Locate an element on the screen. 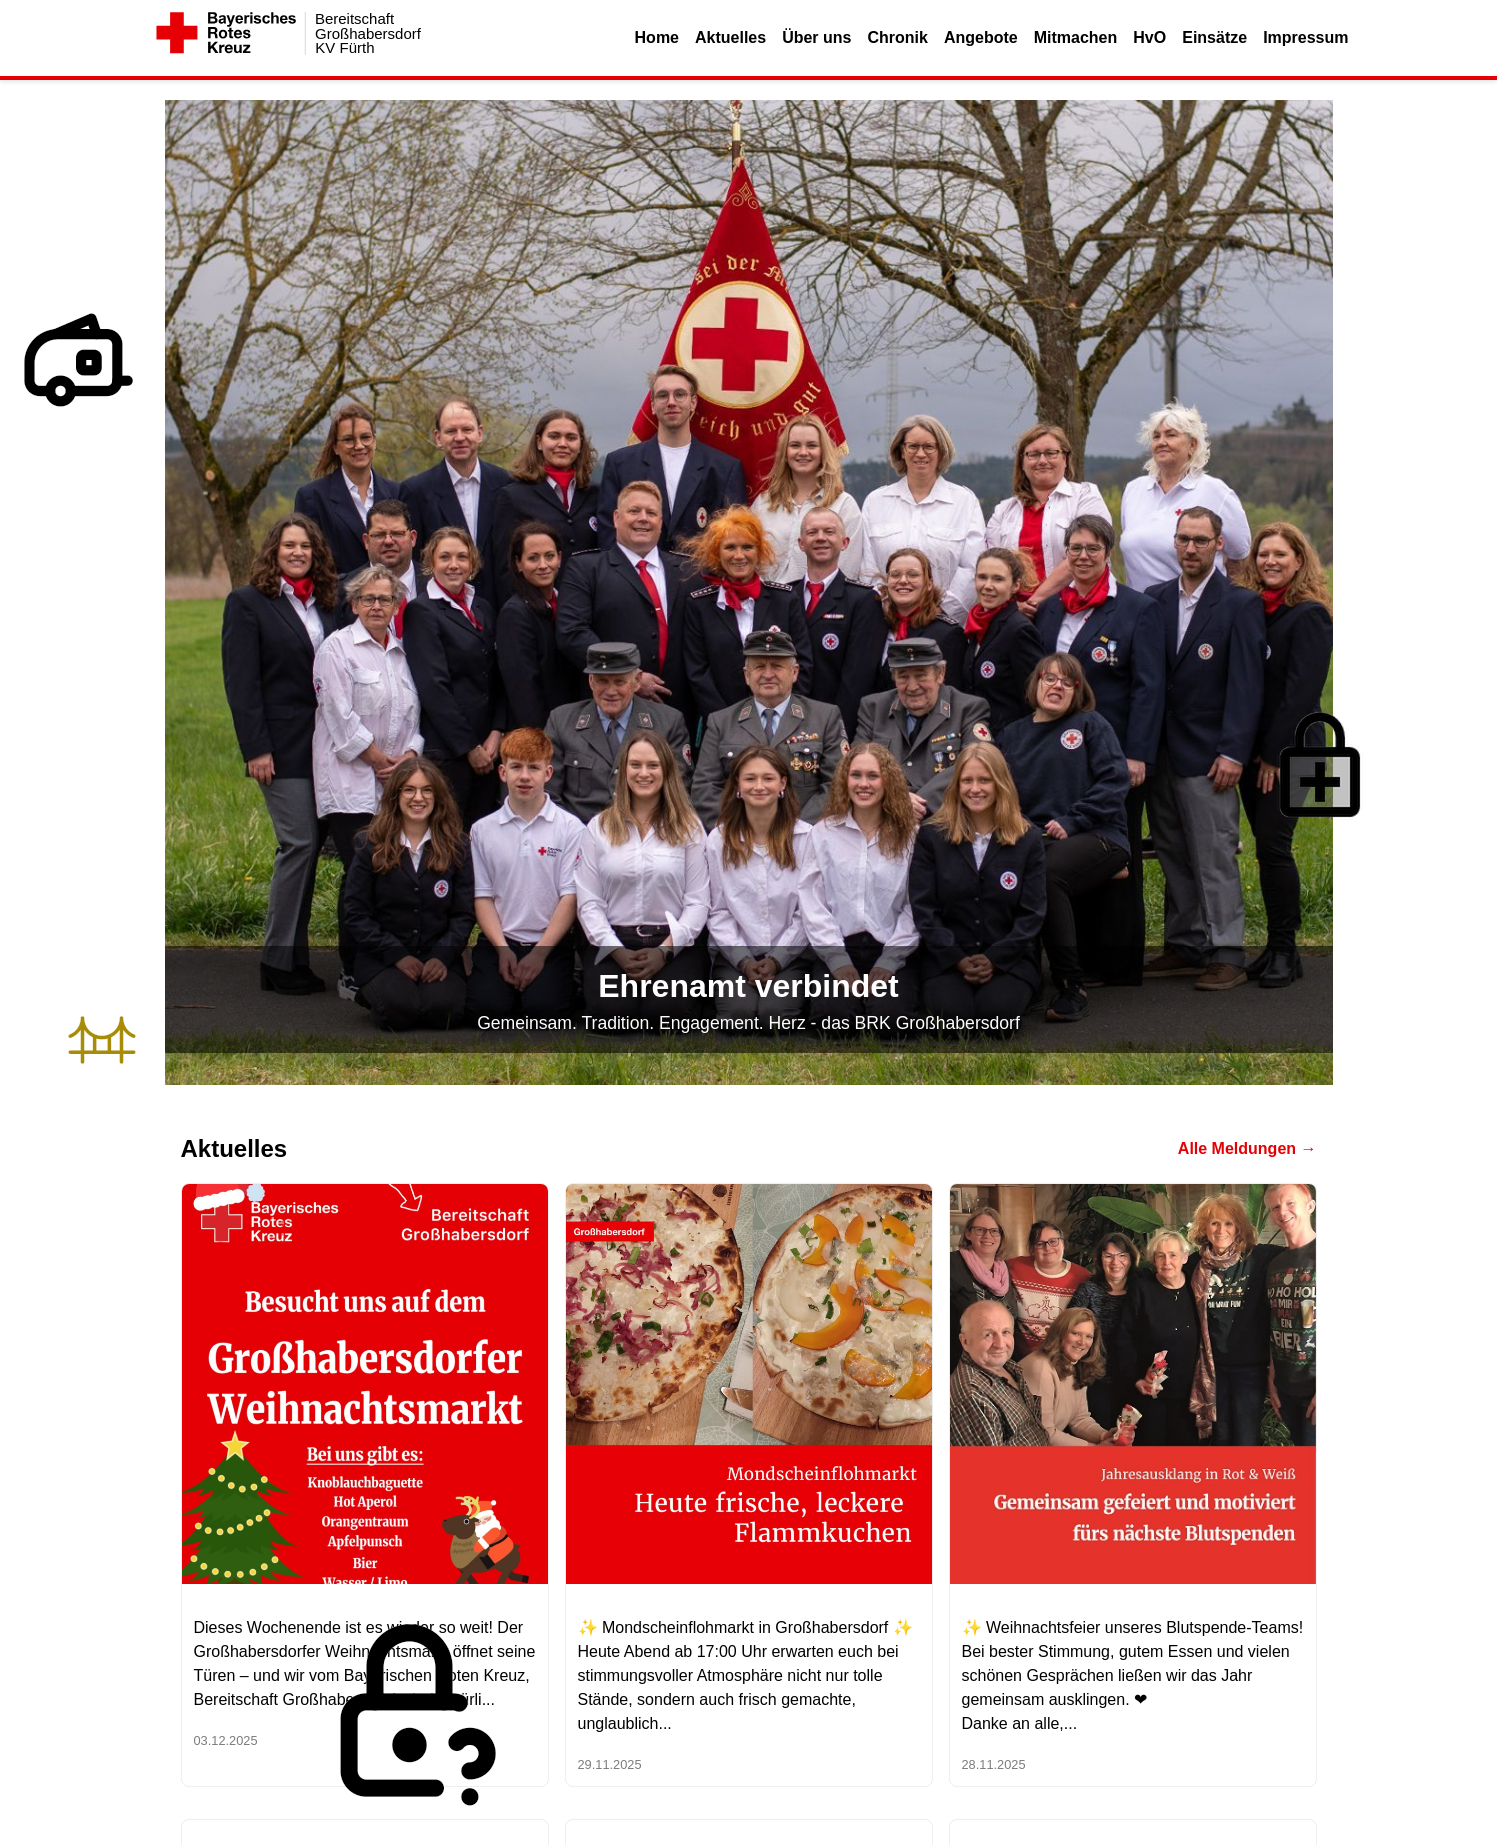 The height and width of the screenshot is (1845, 1497). indicates enhanced or additional security protection is located at coordinates (1320, 767).